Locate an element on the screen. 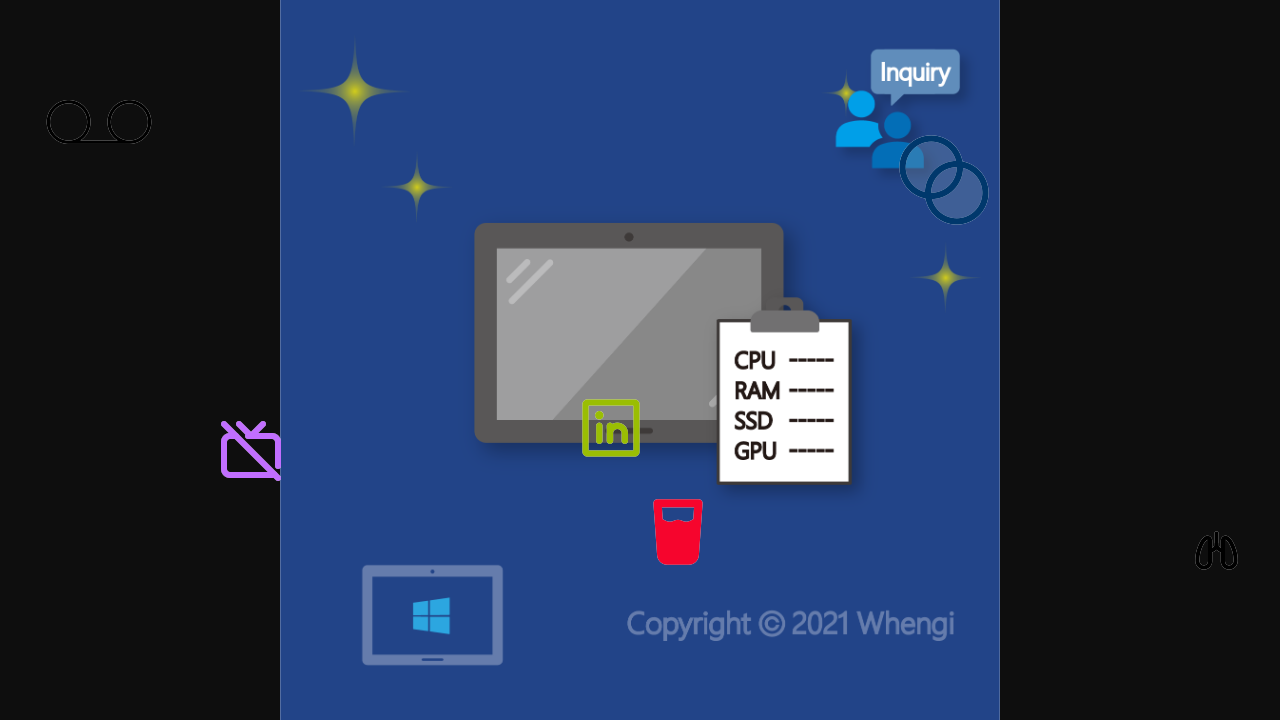 Image resolution: width=1280 pixels, height=720 pixels. open LinkedIn profile or app is located at coordinates (611, 428).